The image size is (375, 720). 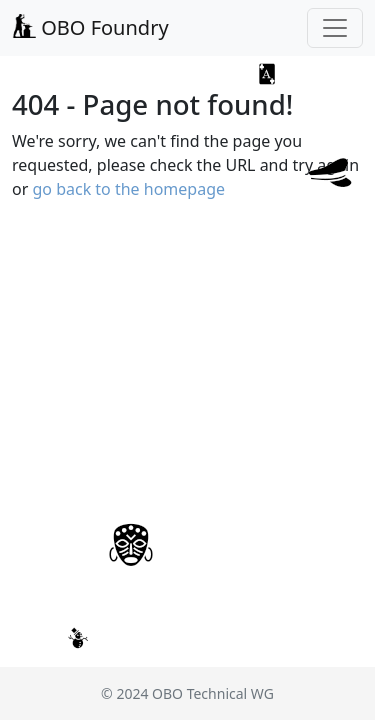 I want to click on access tribal or cultural game content, so click(x=131, y=545).